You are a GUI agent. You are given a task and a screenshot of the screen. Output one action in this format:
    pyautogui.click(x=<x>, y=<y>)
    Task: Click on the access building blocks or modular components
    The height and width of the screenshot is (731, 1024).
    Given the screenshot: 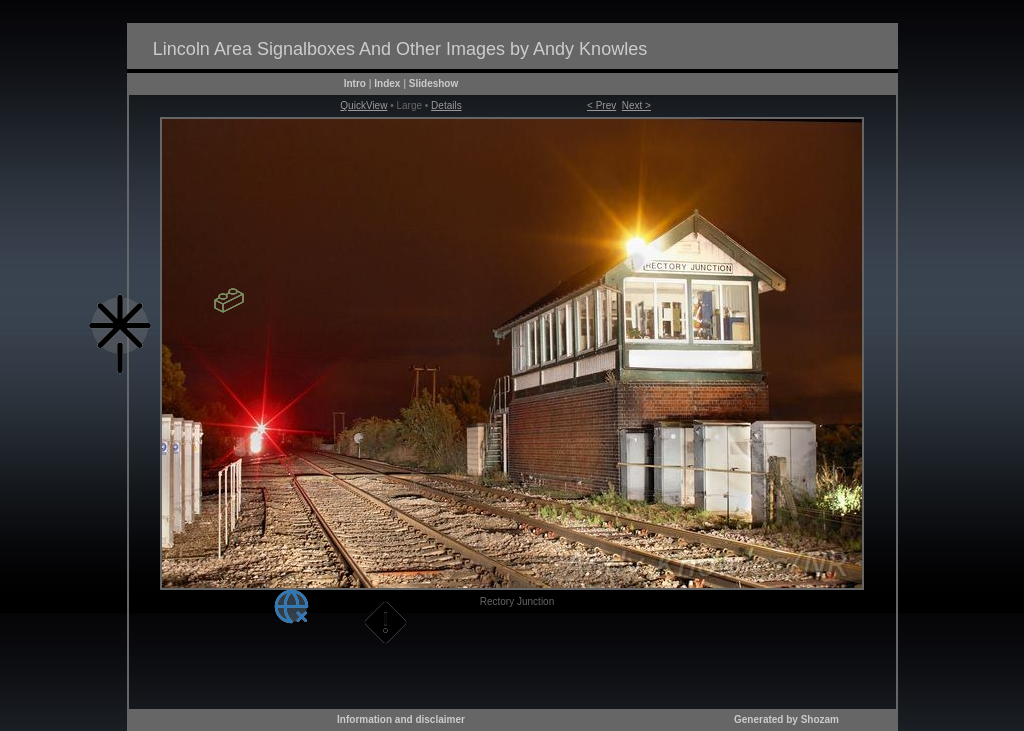 What is the action you would take?
    pyautogui.click(x=229, y=300)
    